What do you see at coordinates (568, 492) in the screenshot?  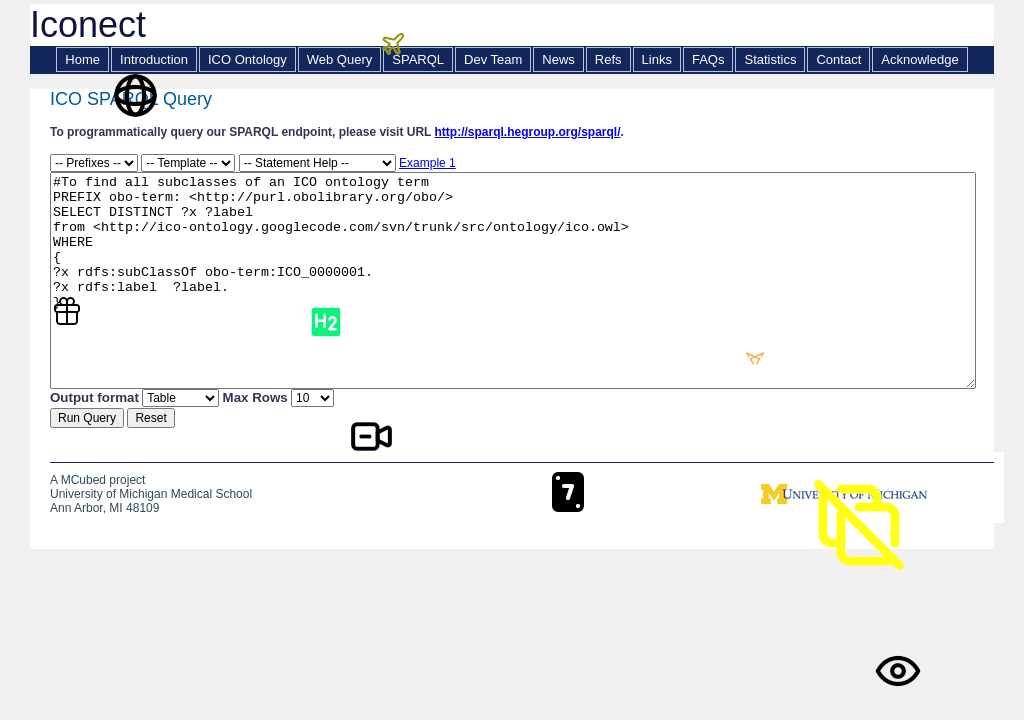 I see `playing card with value 7` at bounding box center [568, 492].